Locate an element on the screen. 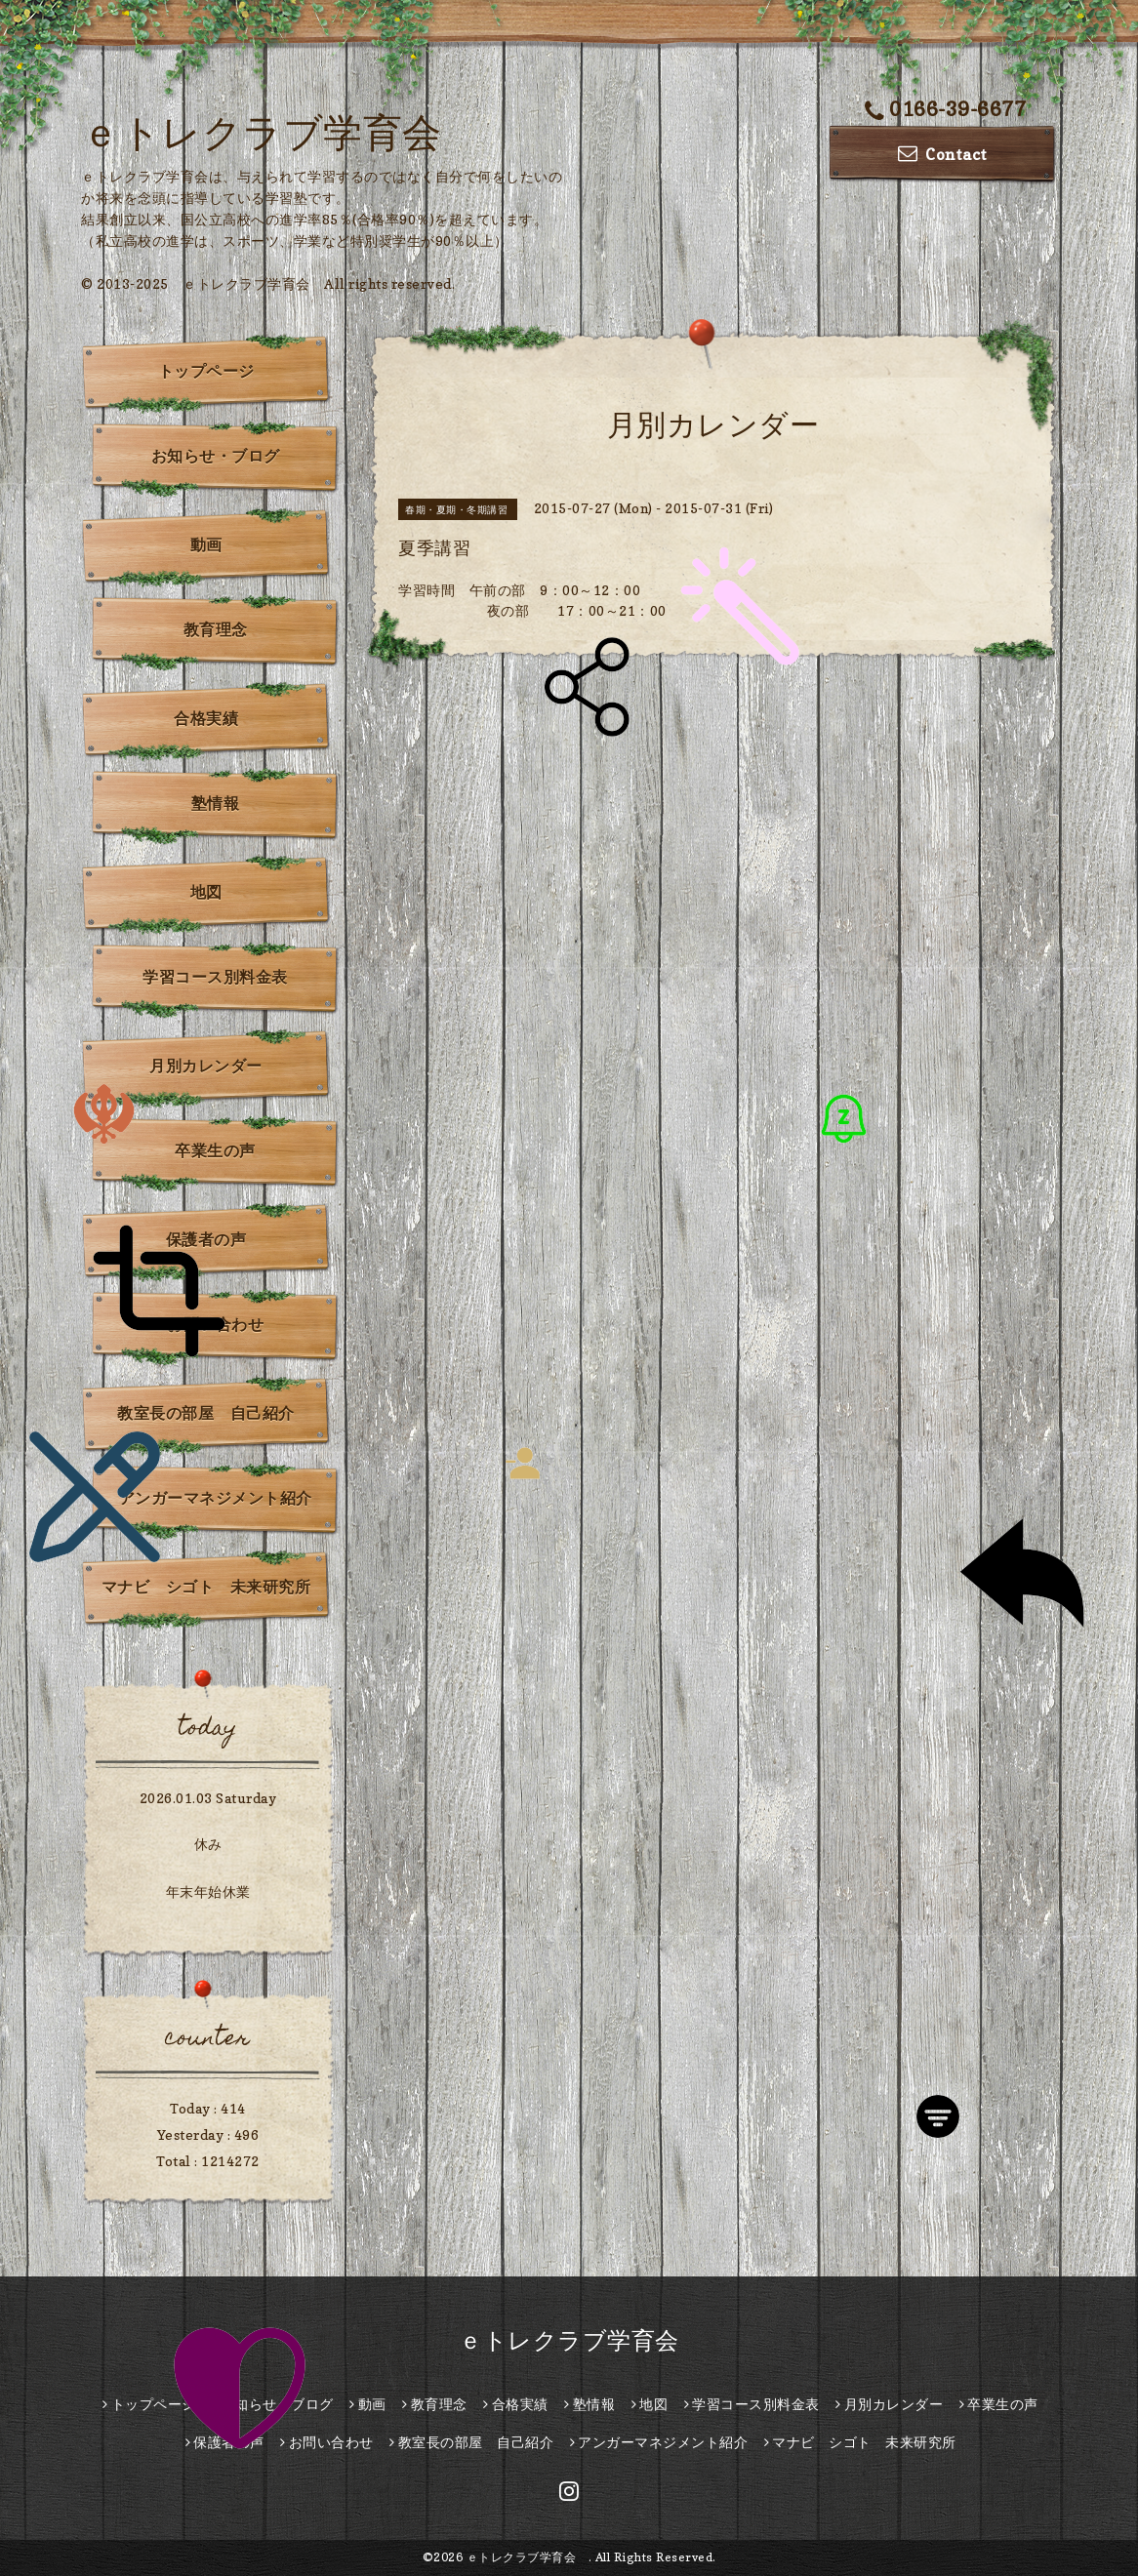 The image size is (1138, 2576). undo the last action is located at coordinates (1022, 1573).